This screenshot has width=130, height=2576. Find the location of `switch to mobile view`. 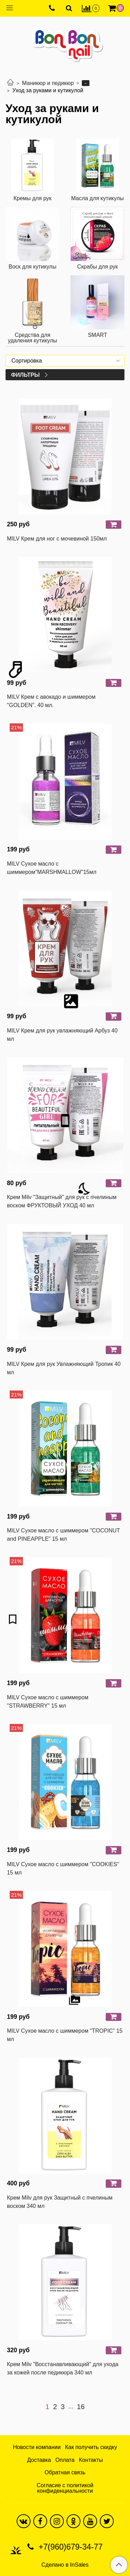

switch to mobile view is located at coordinates (65, 1121).